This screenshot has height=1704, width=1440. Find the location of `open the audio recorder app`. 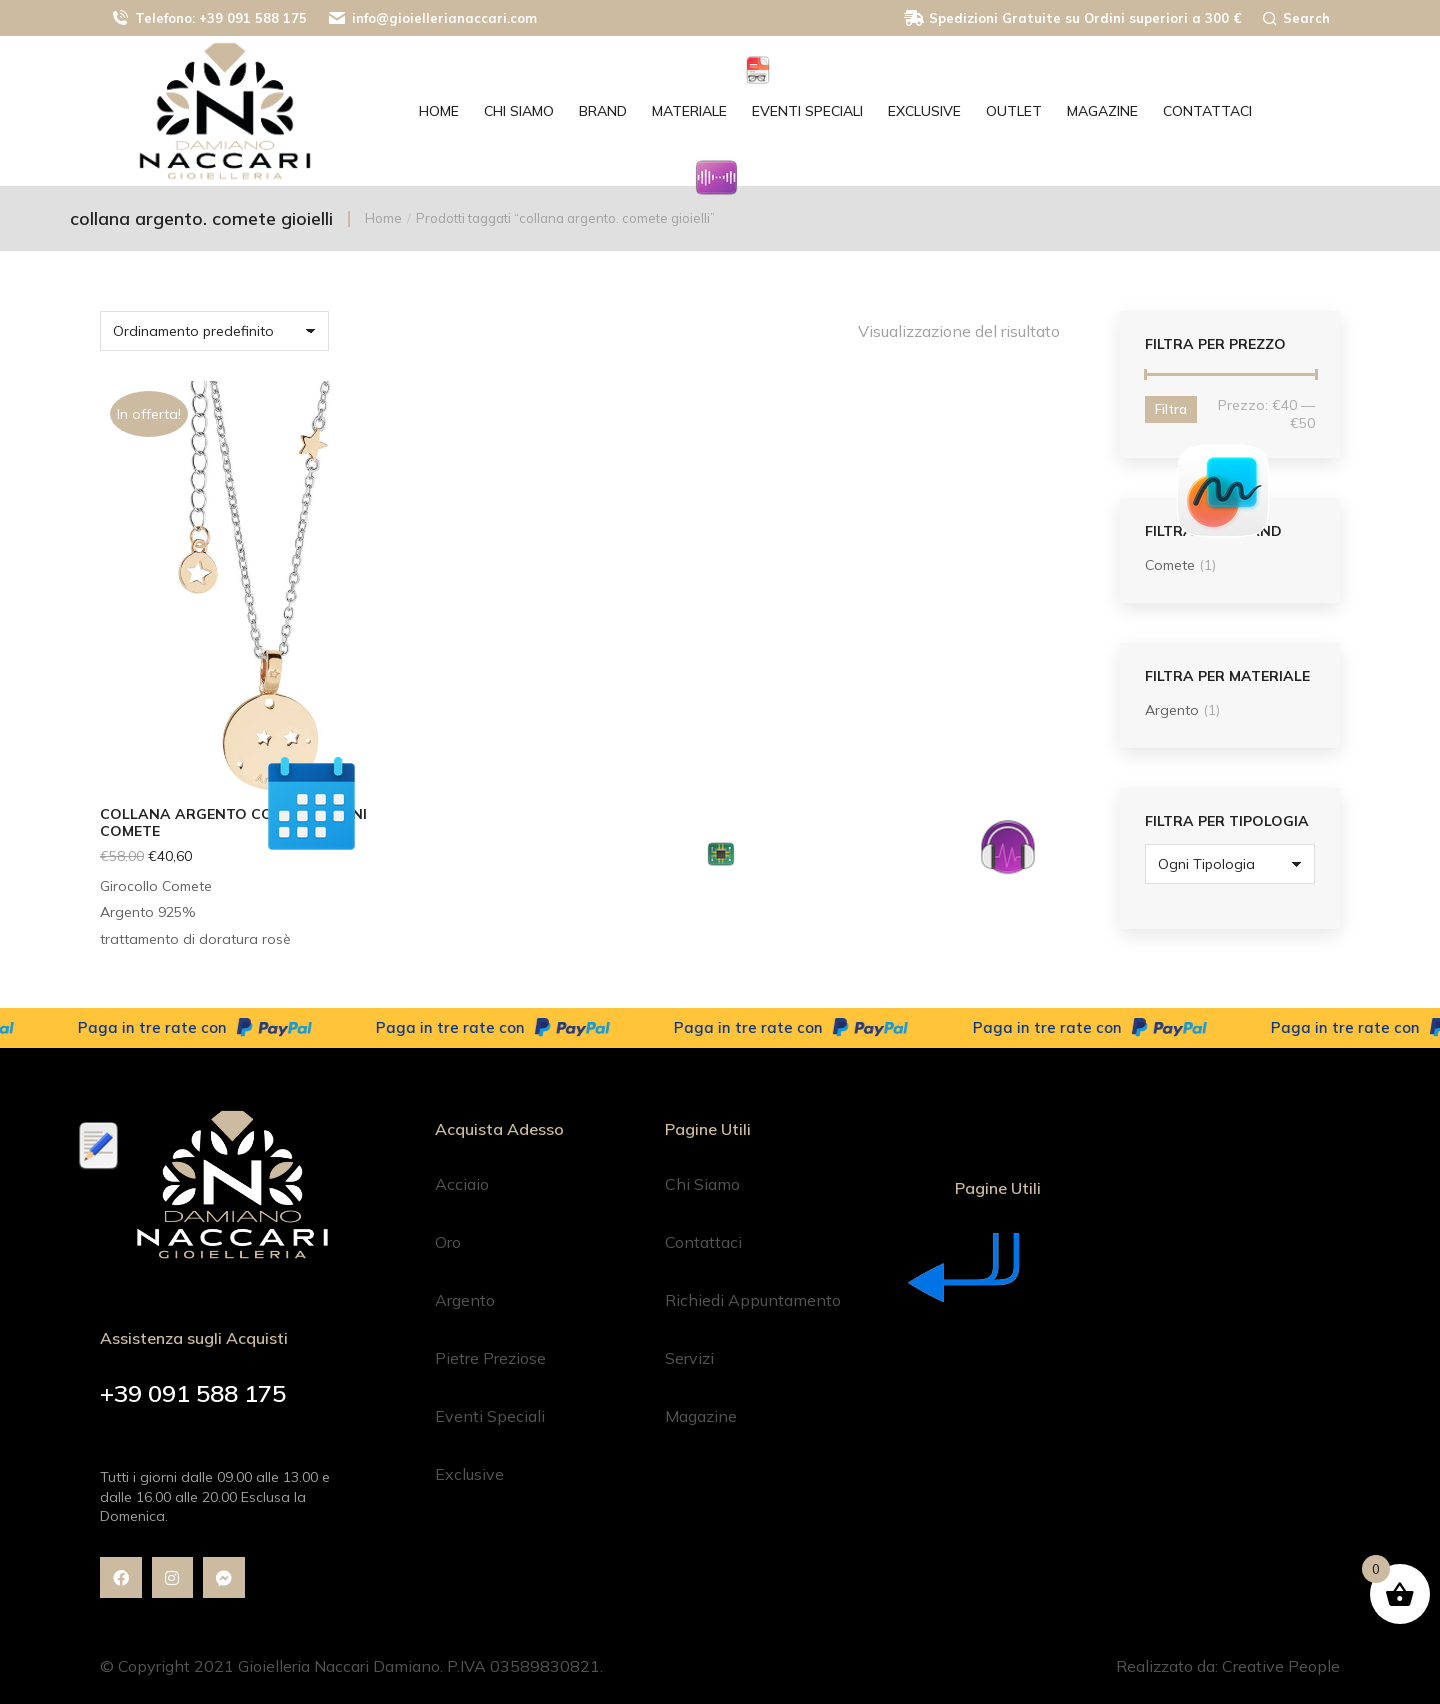

open the audio recorder app is located at coordinates (716, 177).